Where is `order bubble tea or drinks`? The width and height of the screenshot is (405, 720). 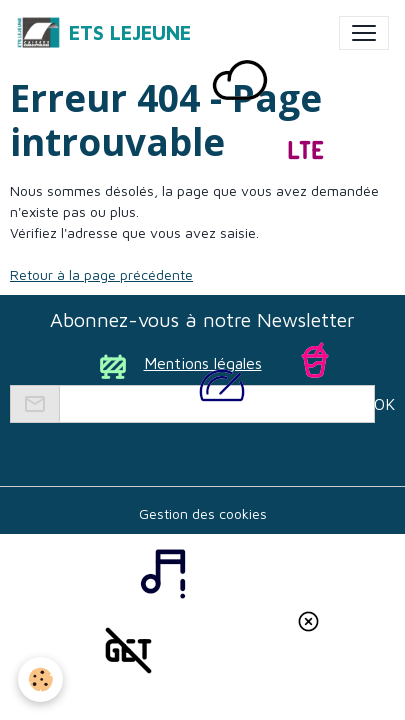 order bubble tea or drinks is located at coordinates (315, 361).